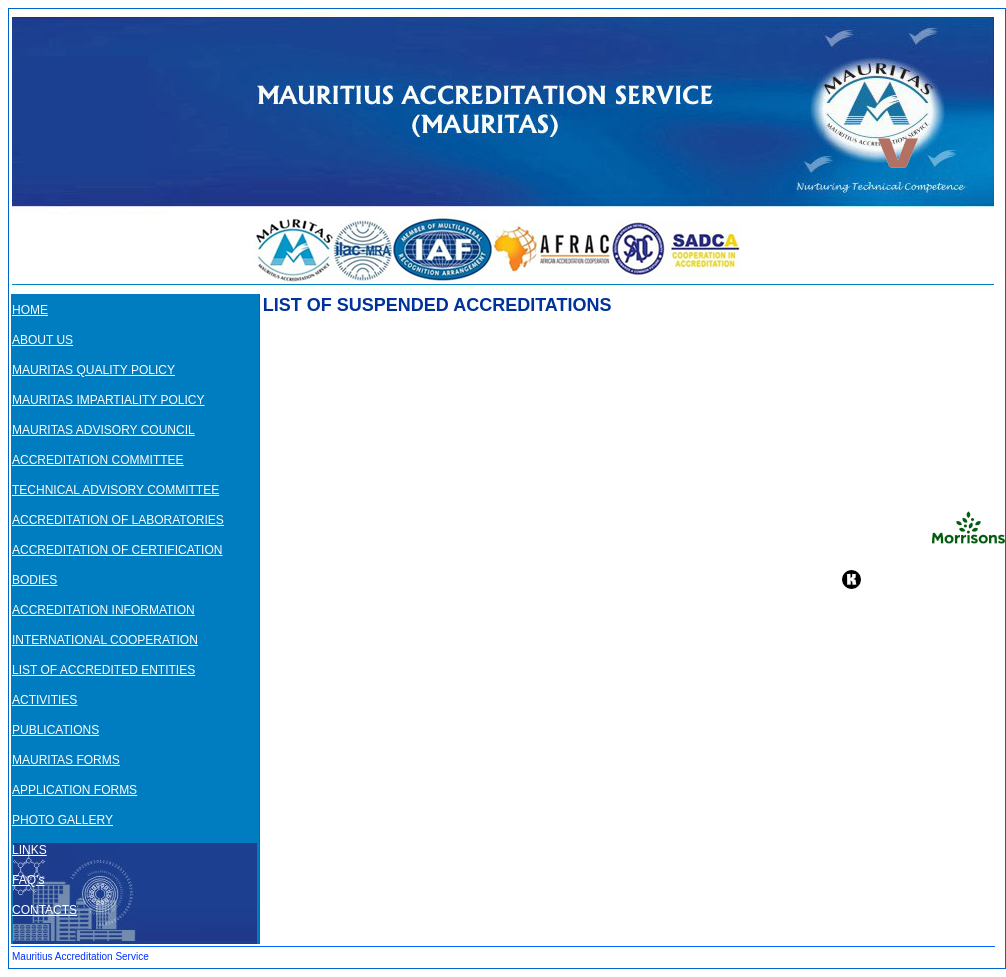 The image size is (1006, 977). Describe the element at coordinates (851, 579) in the screenshot. I see `konva javascript library logo` at that location.